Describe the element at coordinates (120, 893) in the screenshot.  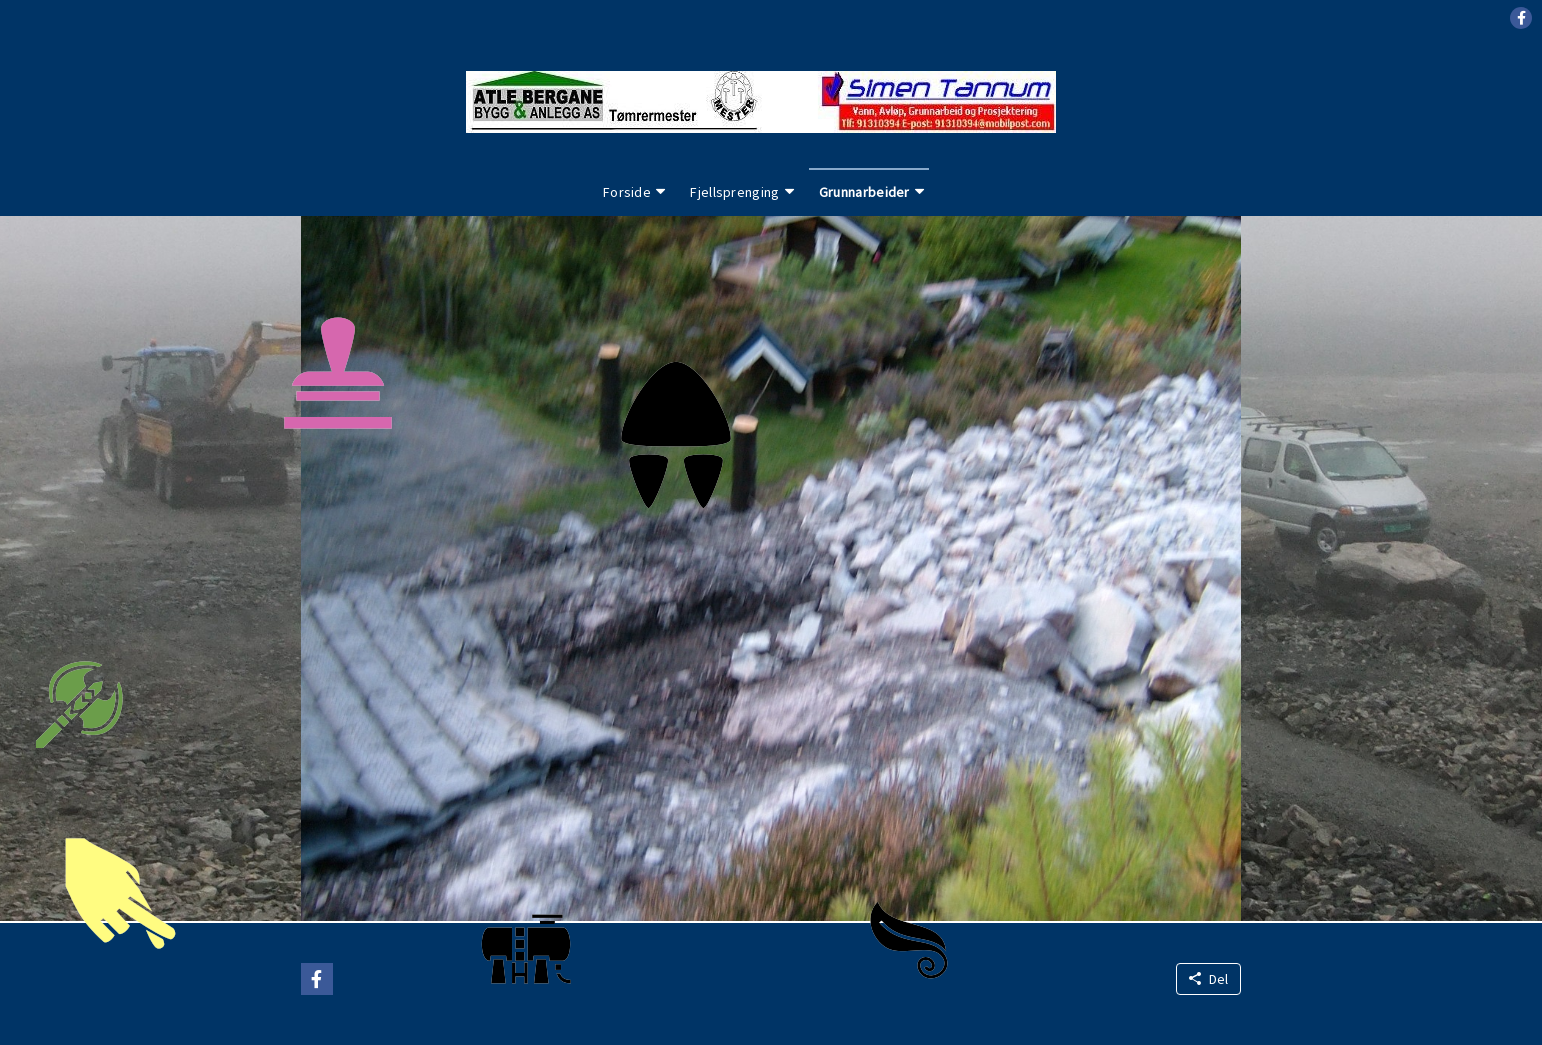
I see `indicates hoping for luck or a positive outcome` at that location.